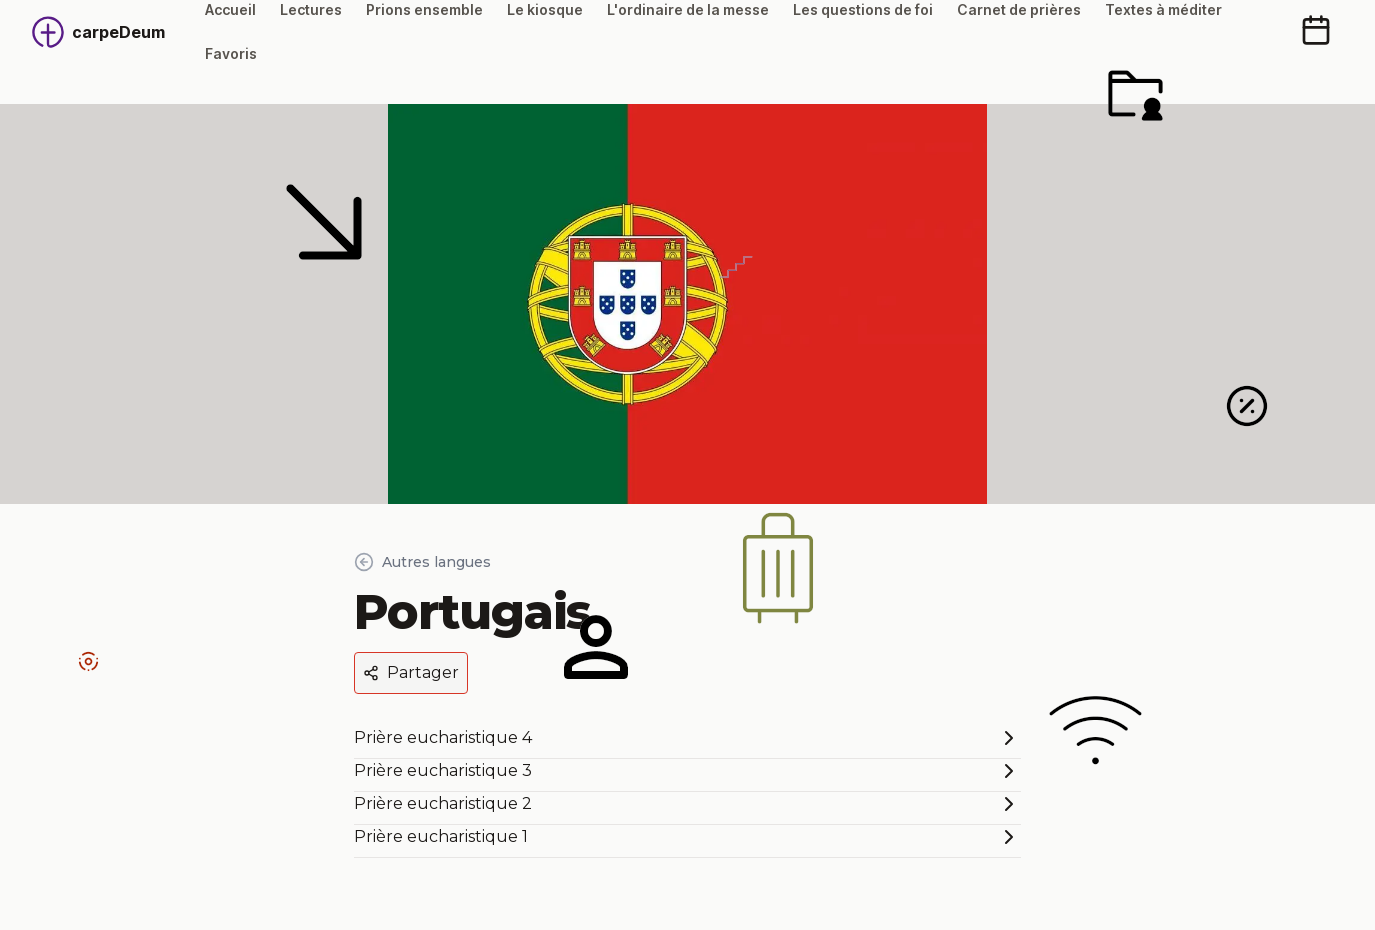  What do you see at coordinates (1135, 93) in the screenshot?
I see `access user-specific files and documents` at bounding box center [1135, 93].